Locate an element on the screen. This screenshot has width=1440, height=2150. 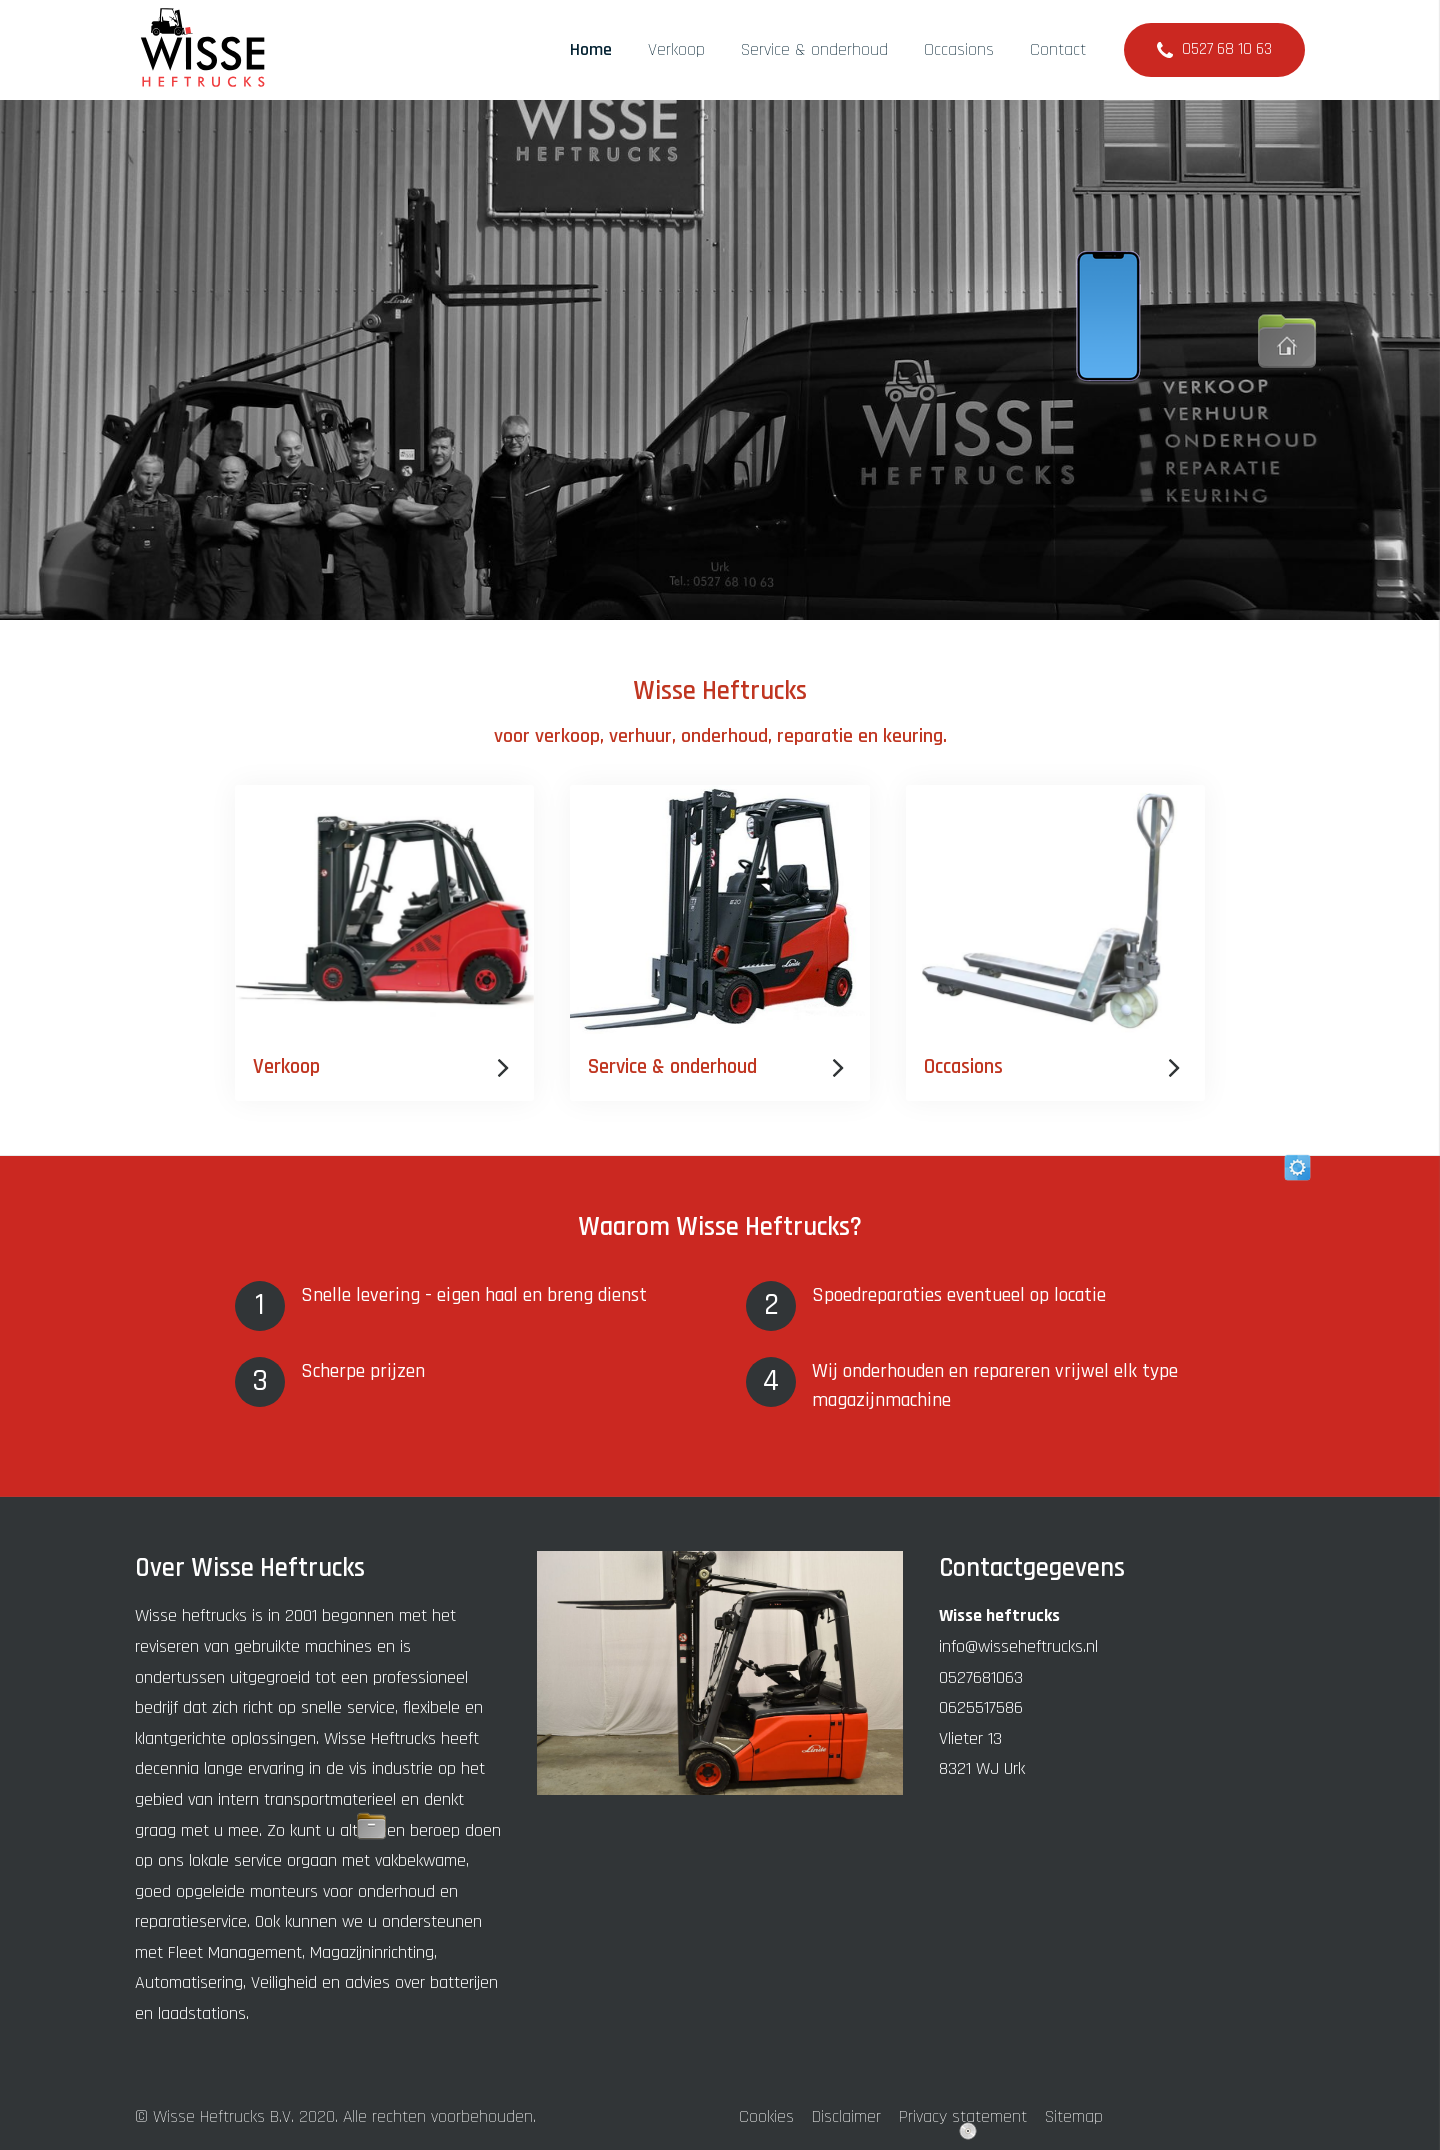
indicates a connected iPhone device is located at coordinates (1108, 318).